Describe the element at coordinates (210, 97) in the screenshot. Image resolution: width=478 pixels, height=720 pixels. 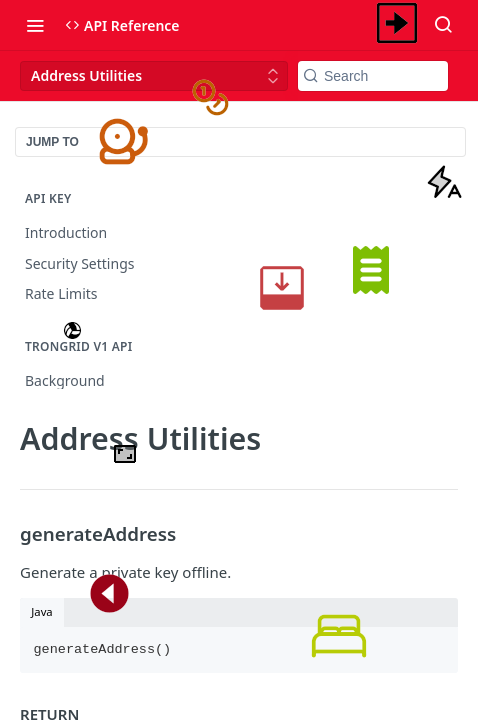
I see `view your coin balance or currency` at that location.